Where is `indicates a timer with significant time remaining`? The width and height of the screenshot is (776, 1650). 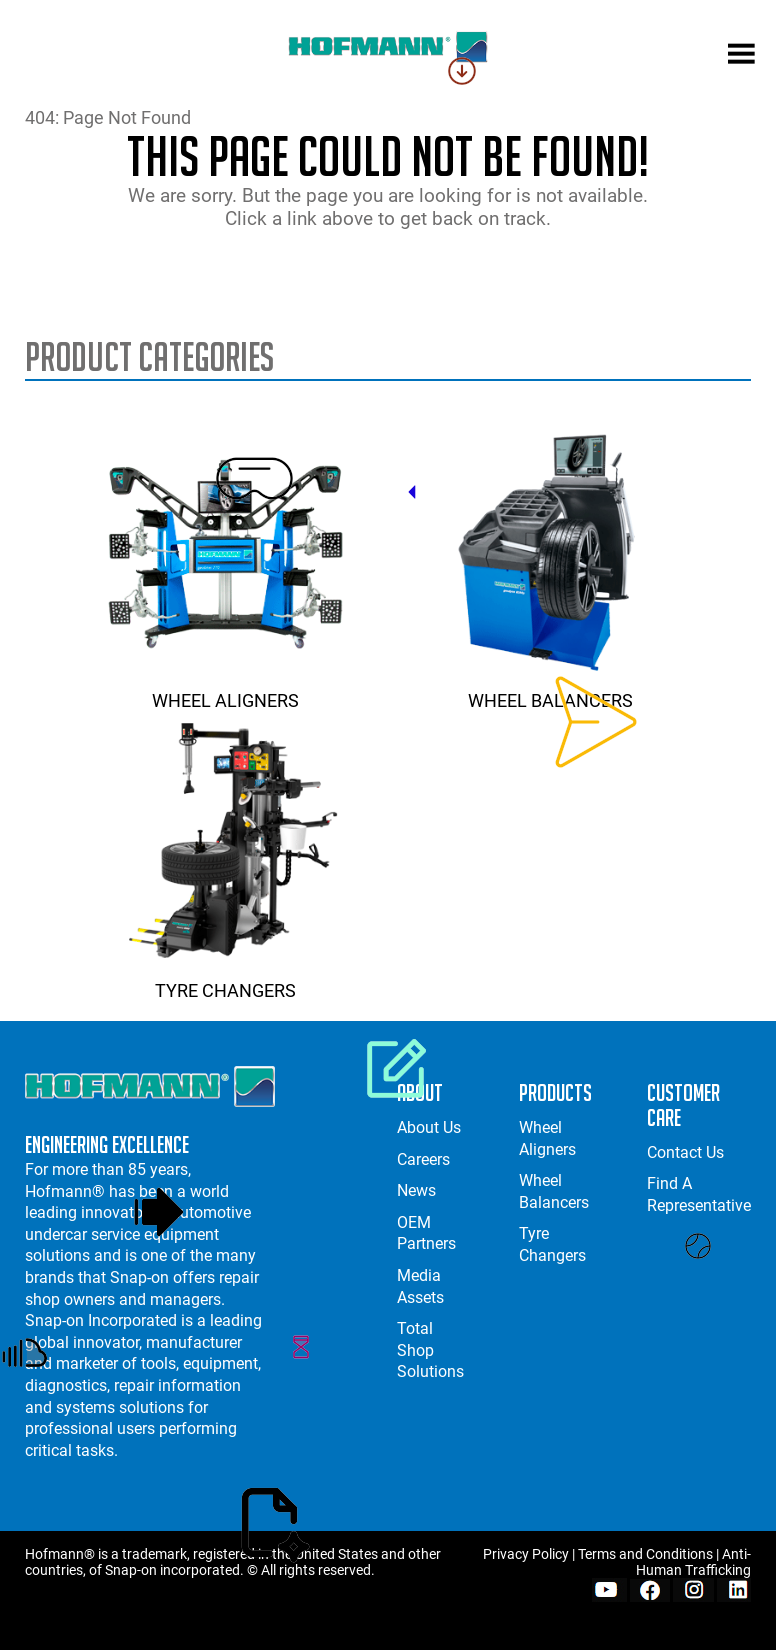
indicates a timer with significant time remaining is located at coordinates (301, 1347).